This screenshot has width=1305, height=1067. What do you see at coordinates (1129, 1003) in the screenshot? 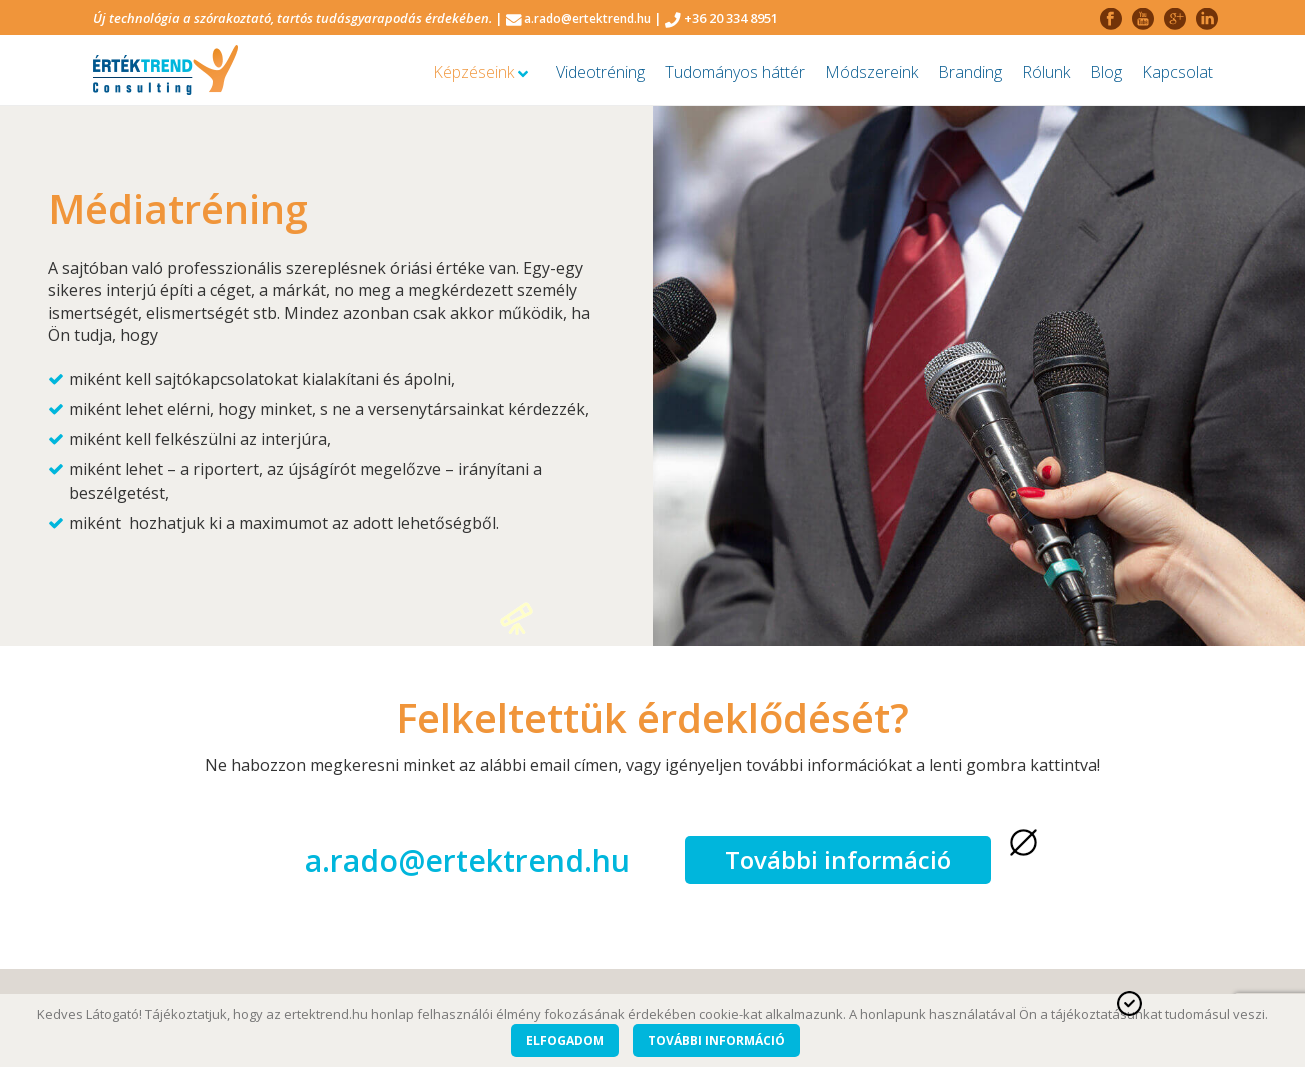
I see `indicates a closed or resolved issue` at bounding box center [1129, 1003].